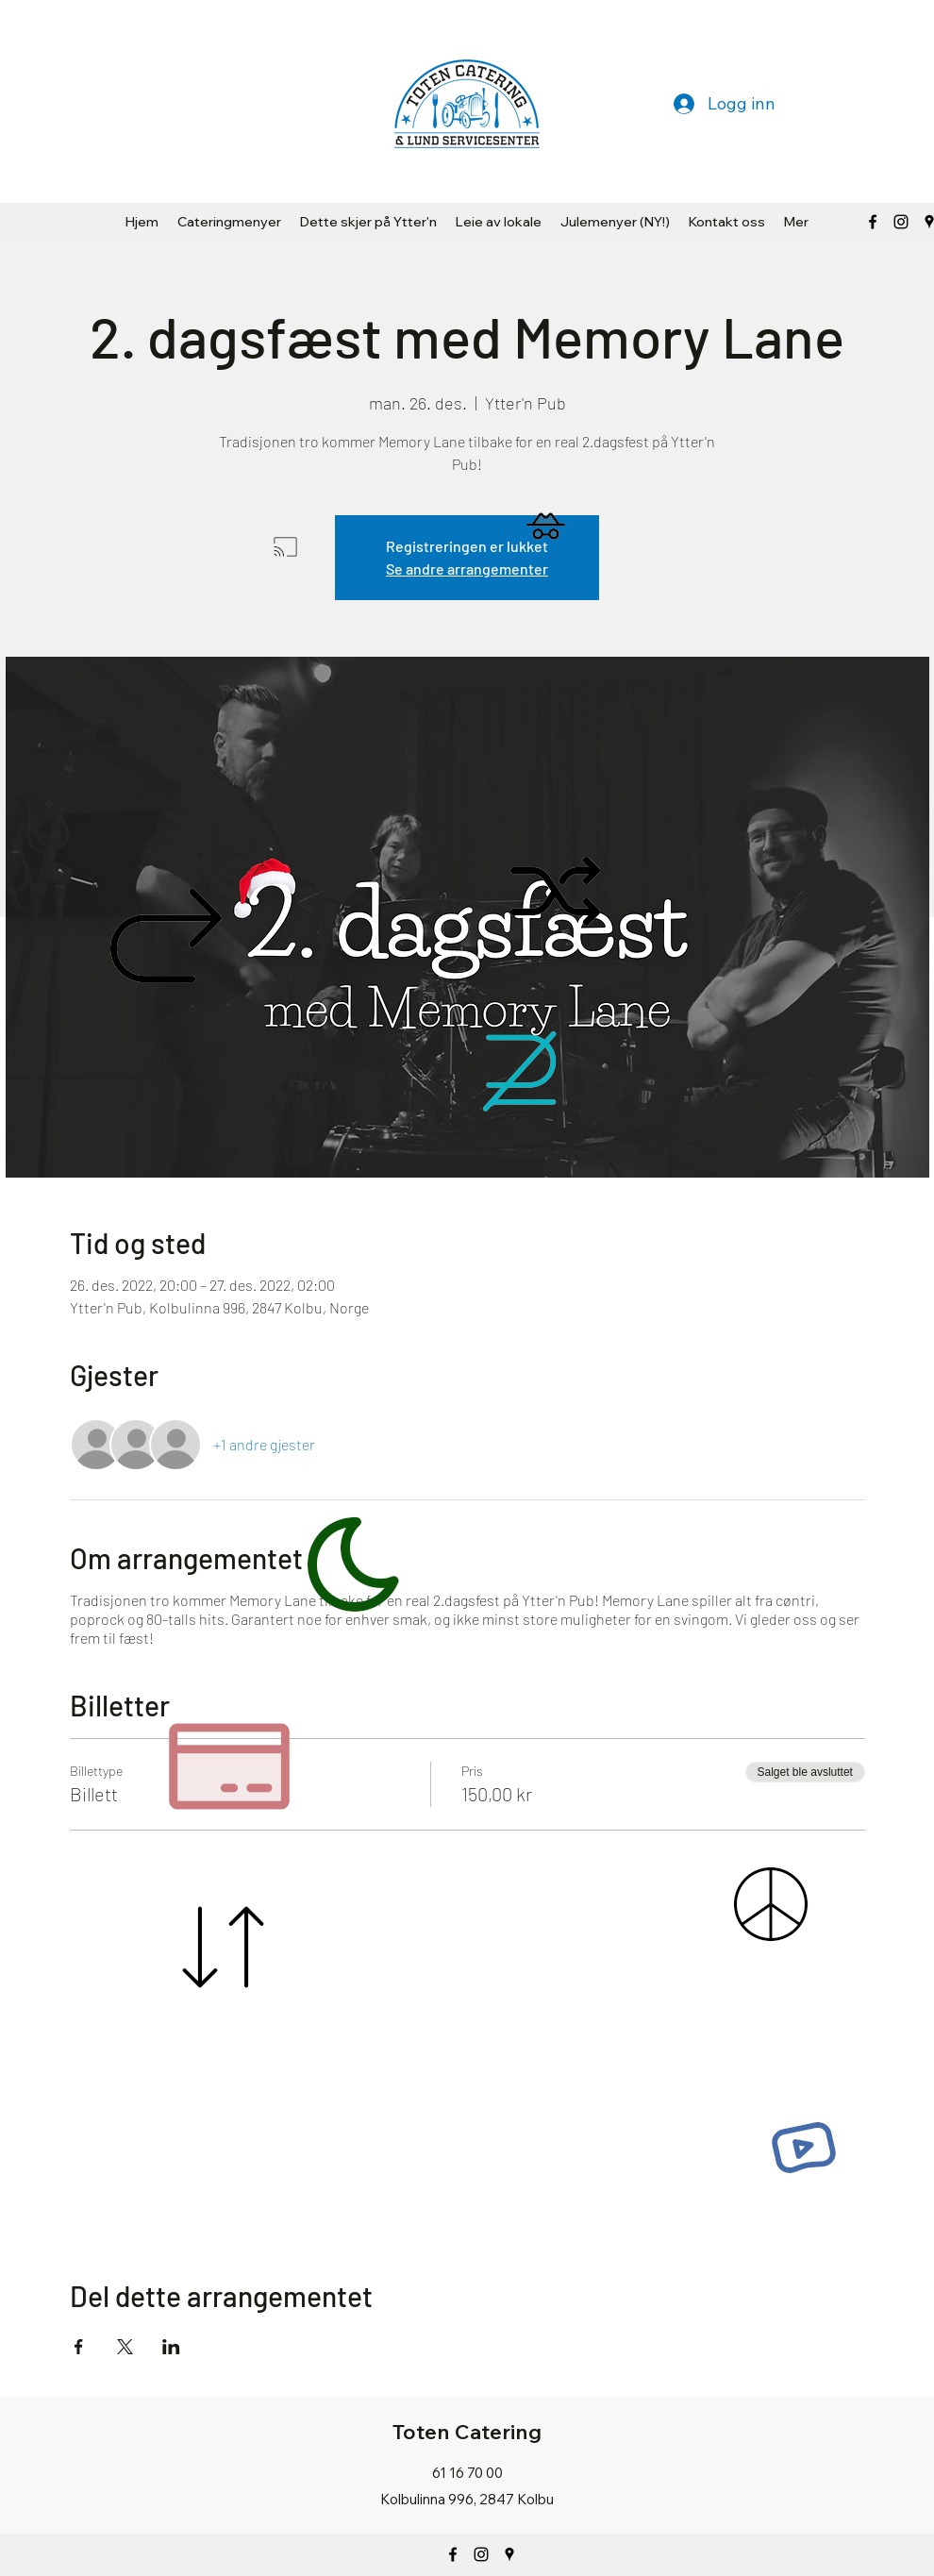 This screenshot has height=2576, width=934. Describe the element at coordinates (166, 940) in the screenshot. I see `redo or repeat the last action` at that location.